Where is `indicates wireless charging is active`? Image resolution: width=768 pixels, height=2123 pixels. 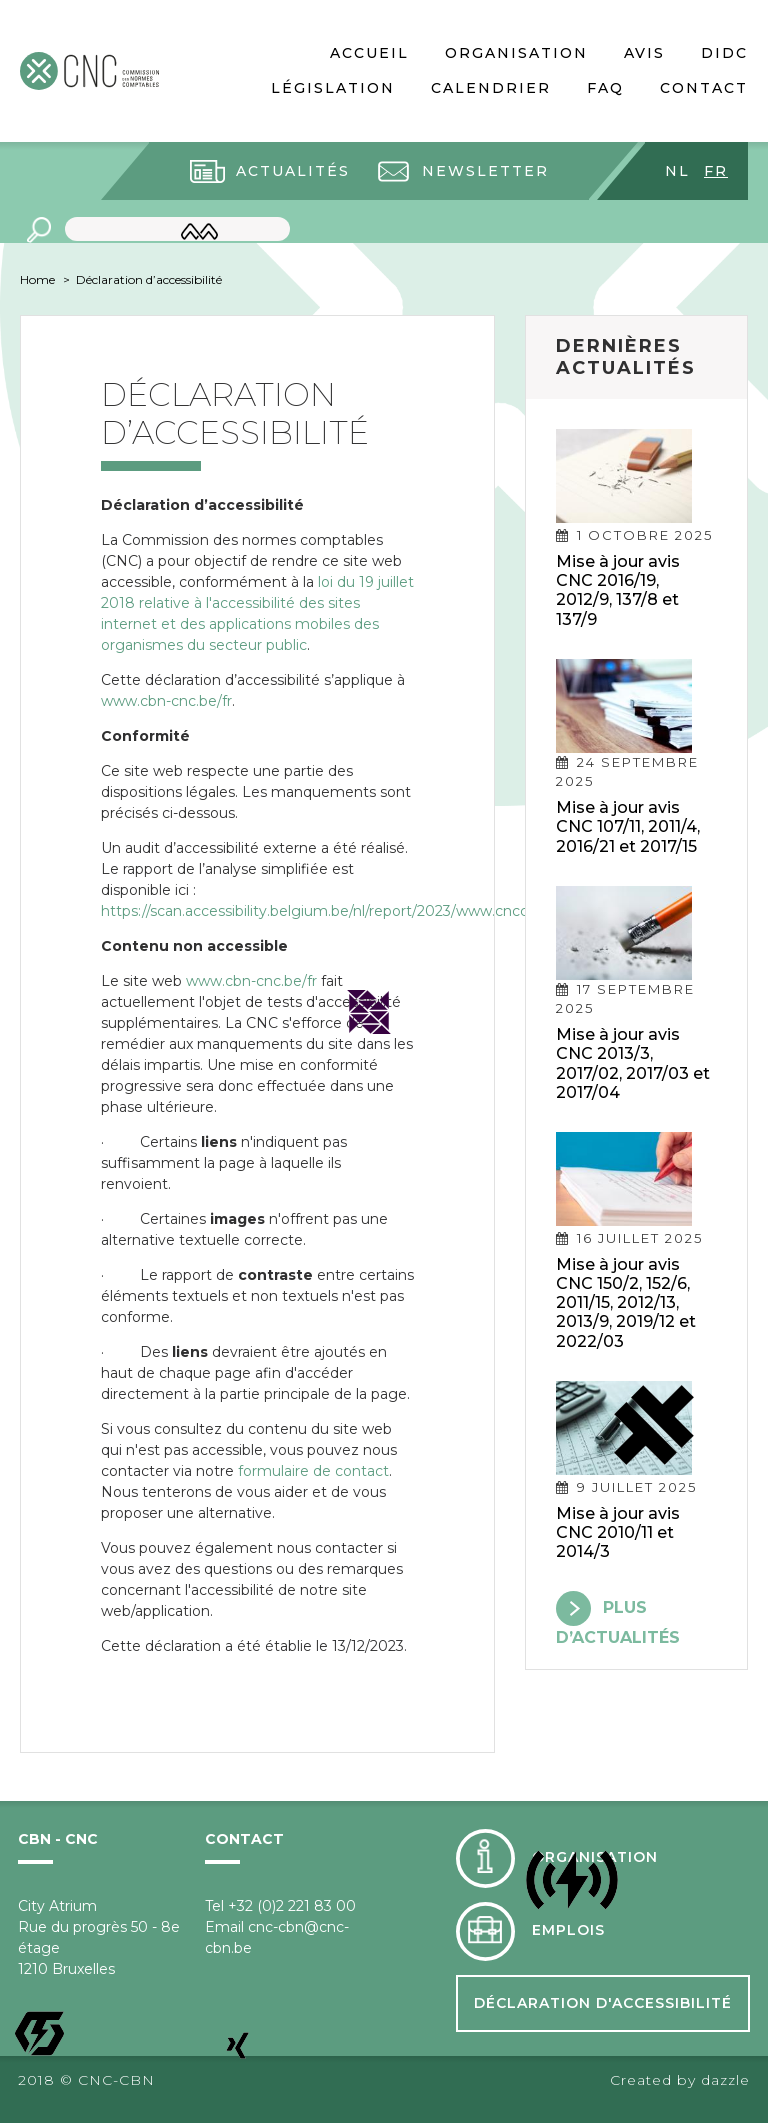 indicates wireless charging is active is located at coordinates (572, 1880).